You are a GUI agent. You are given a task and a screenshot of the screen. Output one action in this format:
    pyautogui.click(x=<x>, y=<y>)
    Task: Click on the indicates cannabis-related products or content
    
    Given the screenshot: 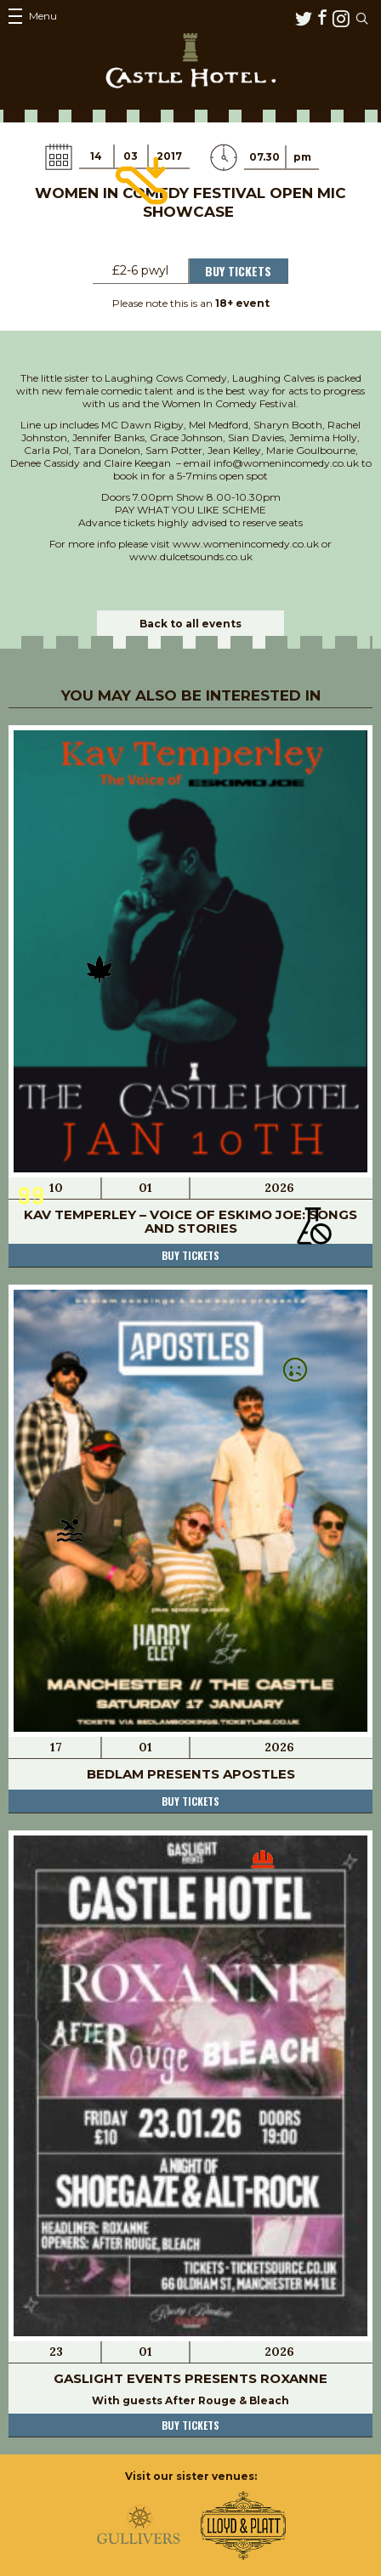 What is the action you would take?
    pyautogui.click(x=100, y=969)
    